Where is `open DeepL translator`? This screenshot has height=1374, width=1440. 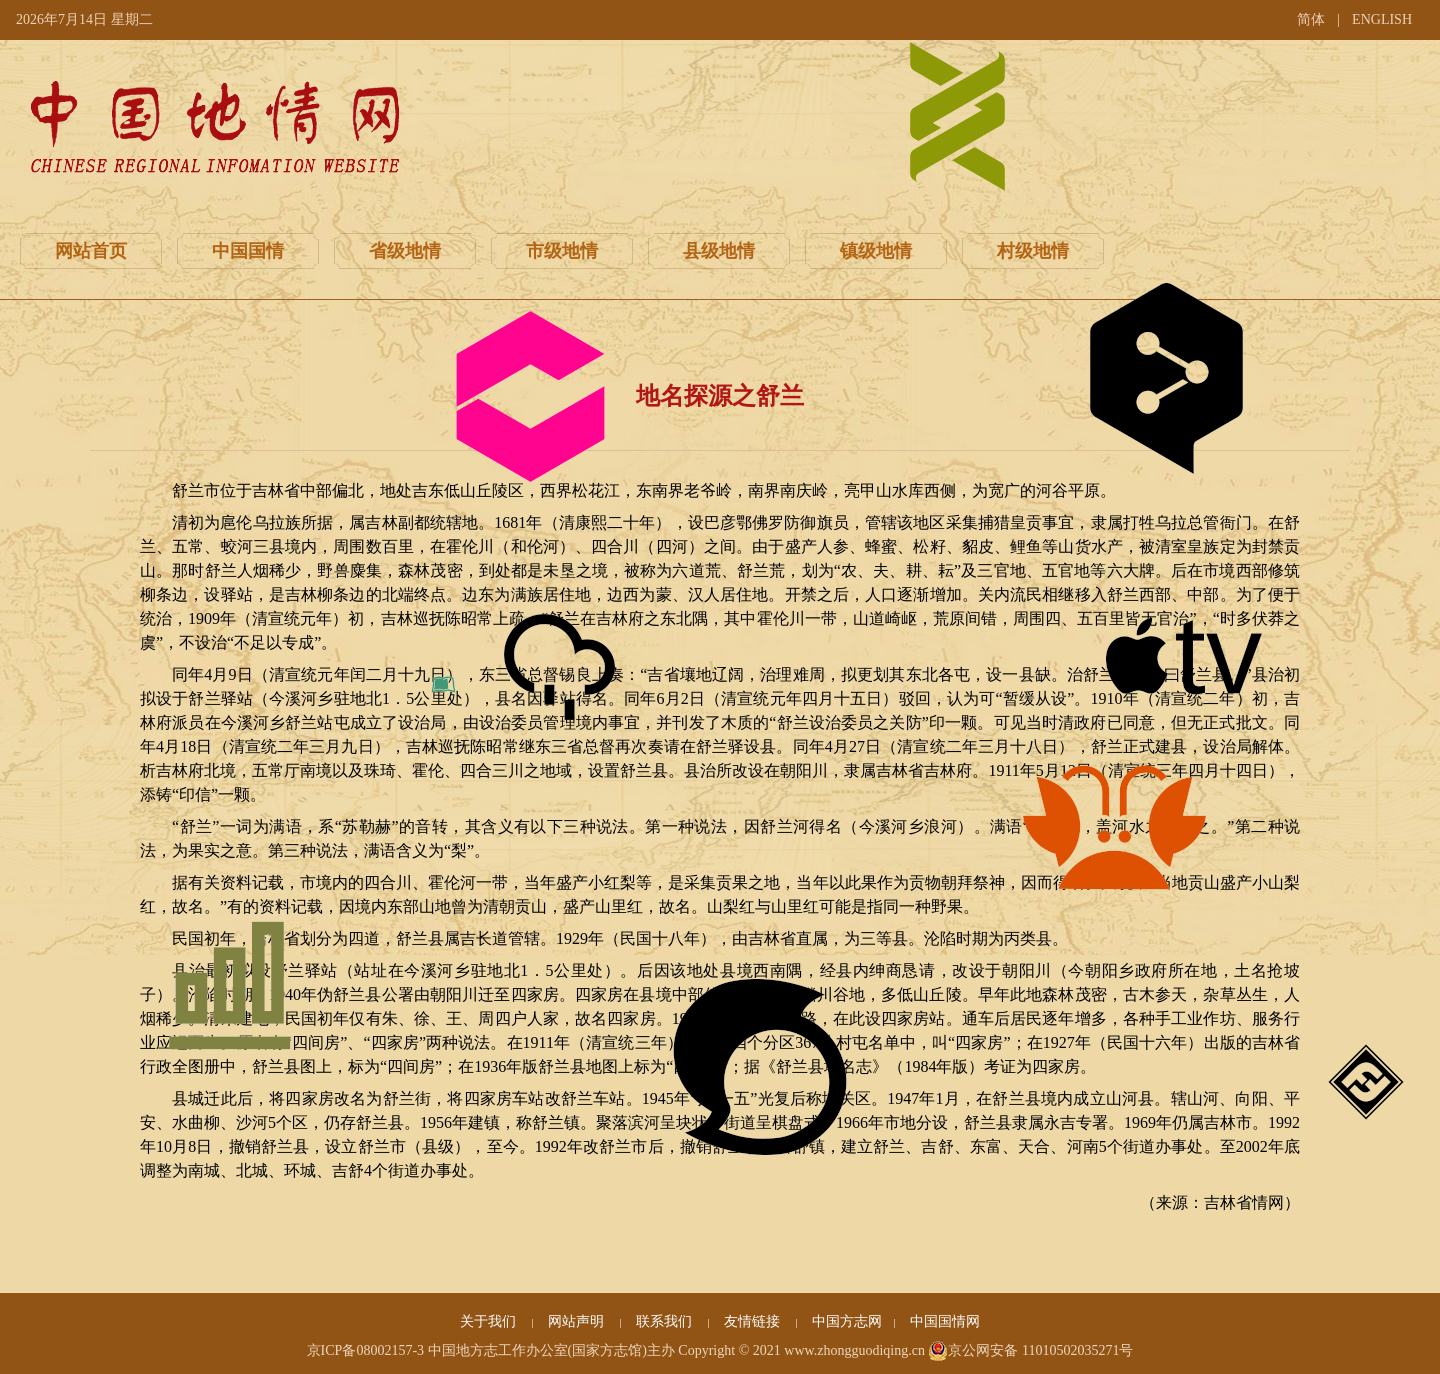 open DeepL translator is located at coordinates (1166, 378).